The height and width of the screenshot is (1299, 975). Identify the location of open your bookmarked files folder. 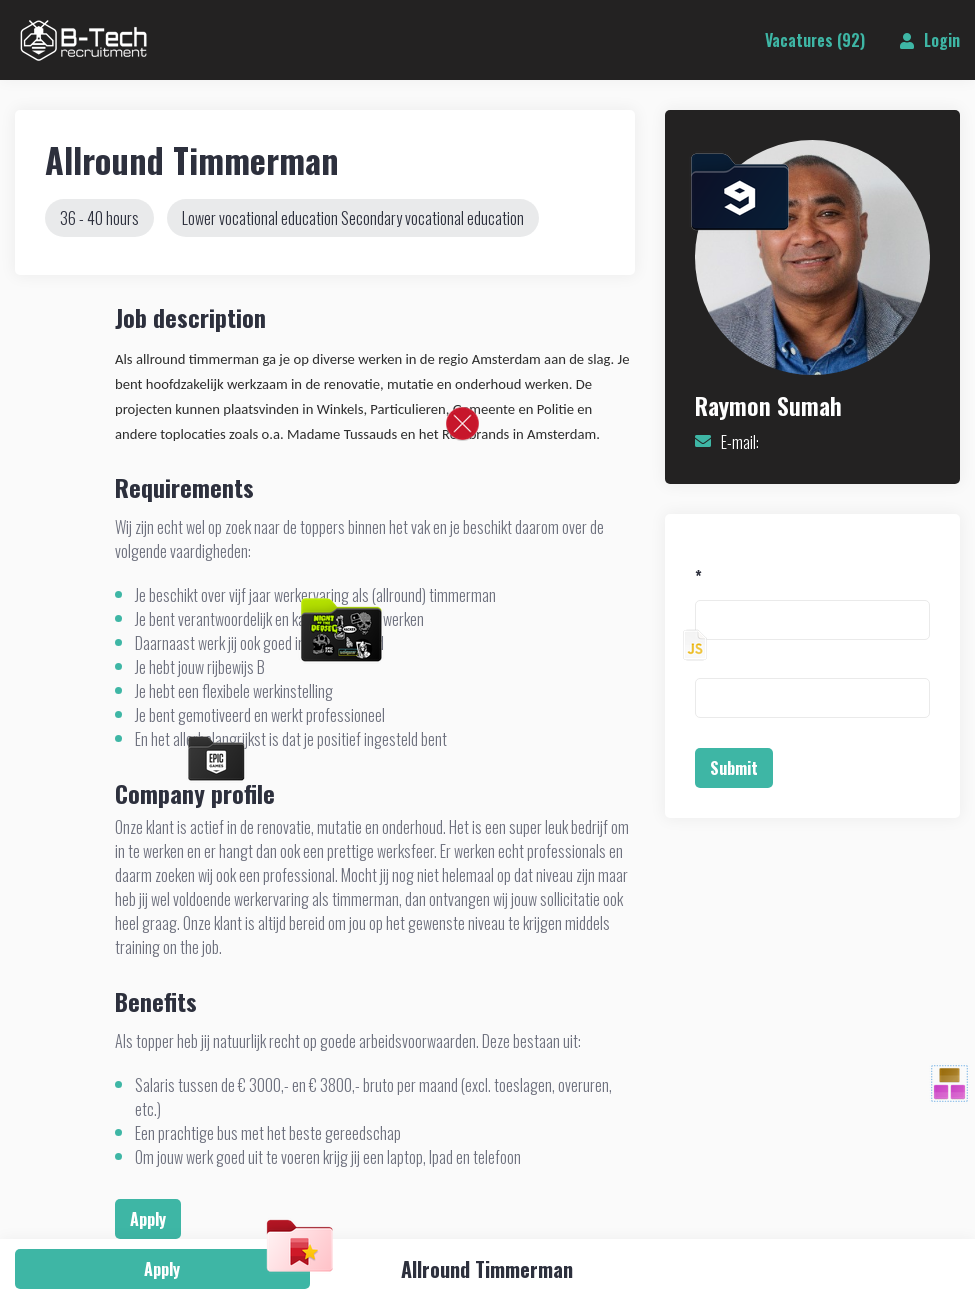
(299, 1247).